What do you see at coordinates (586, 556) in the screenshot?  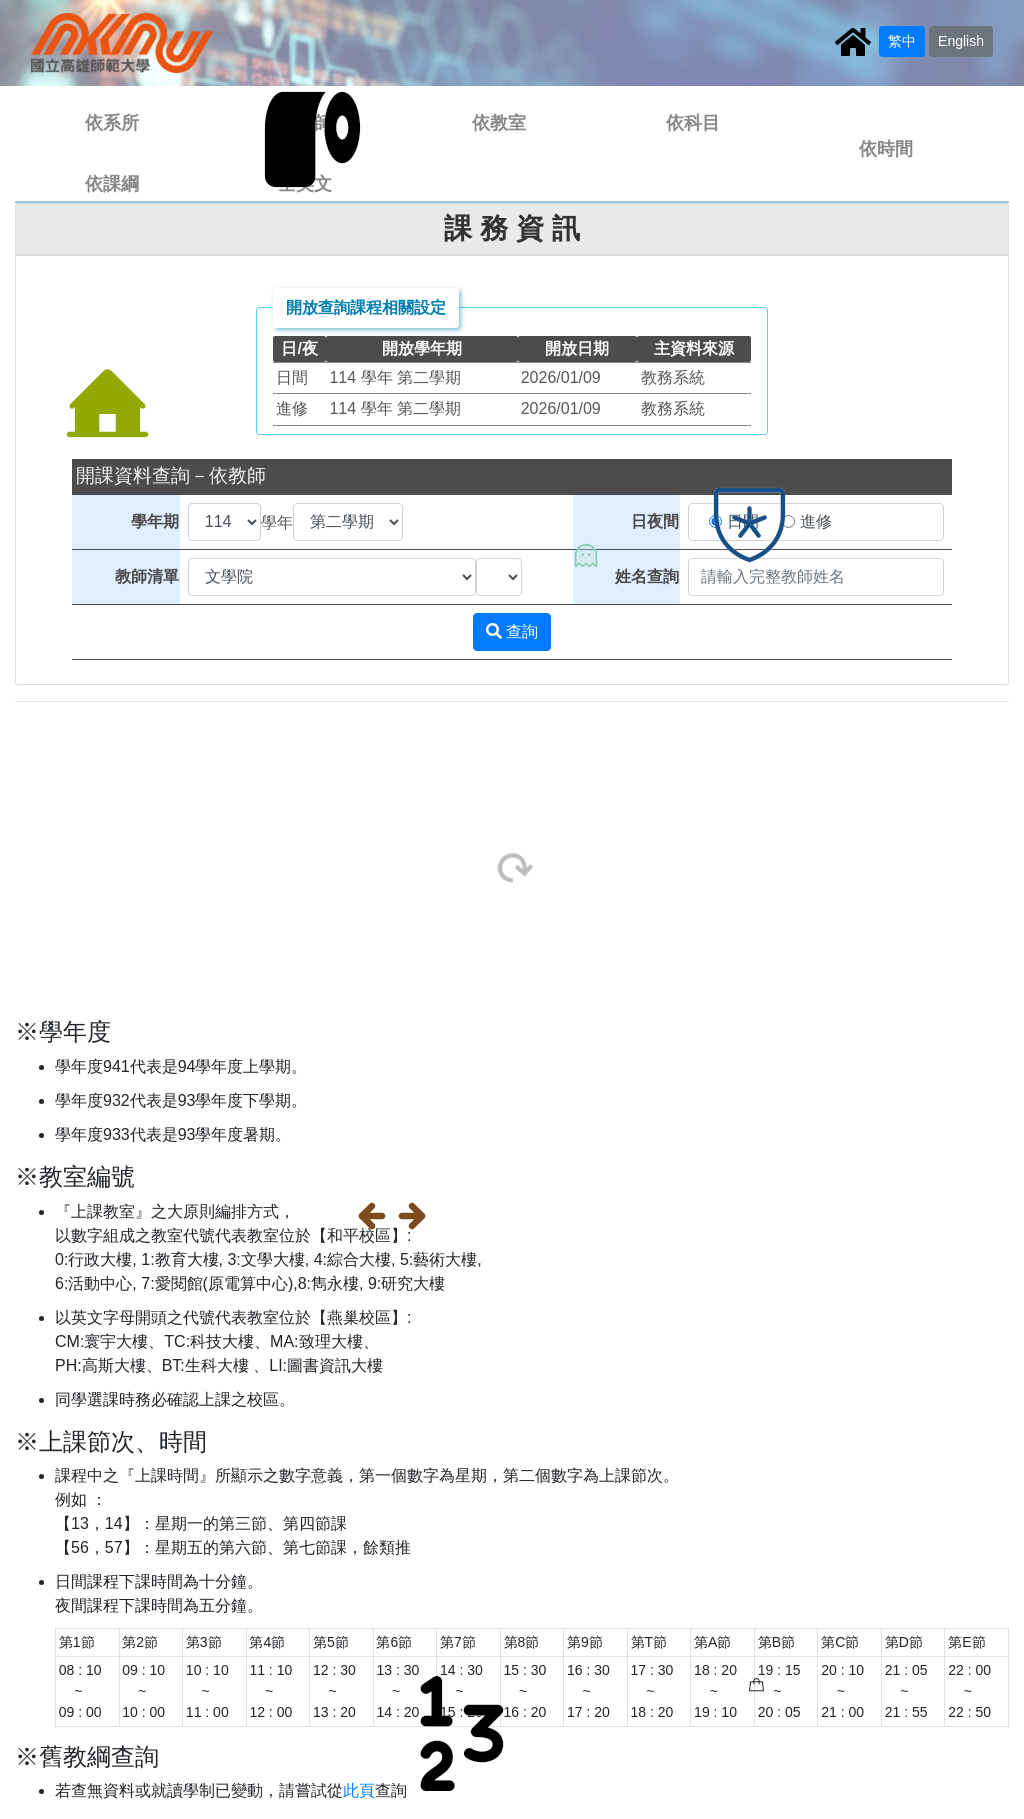 I see `toggle ghost mode or invisible status` at bounding box center [586, 556].